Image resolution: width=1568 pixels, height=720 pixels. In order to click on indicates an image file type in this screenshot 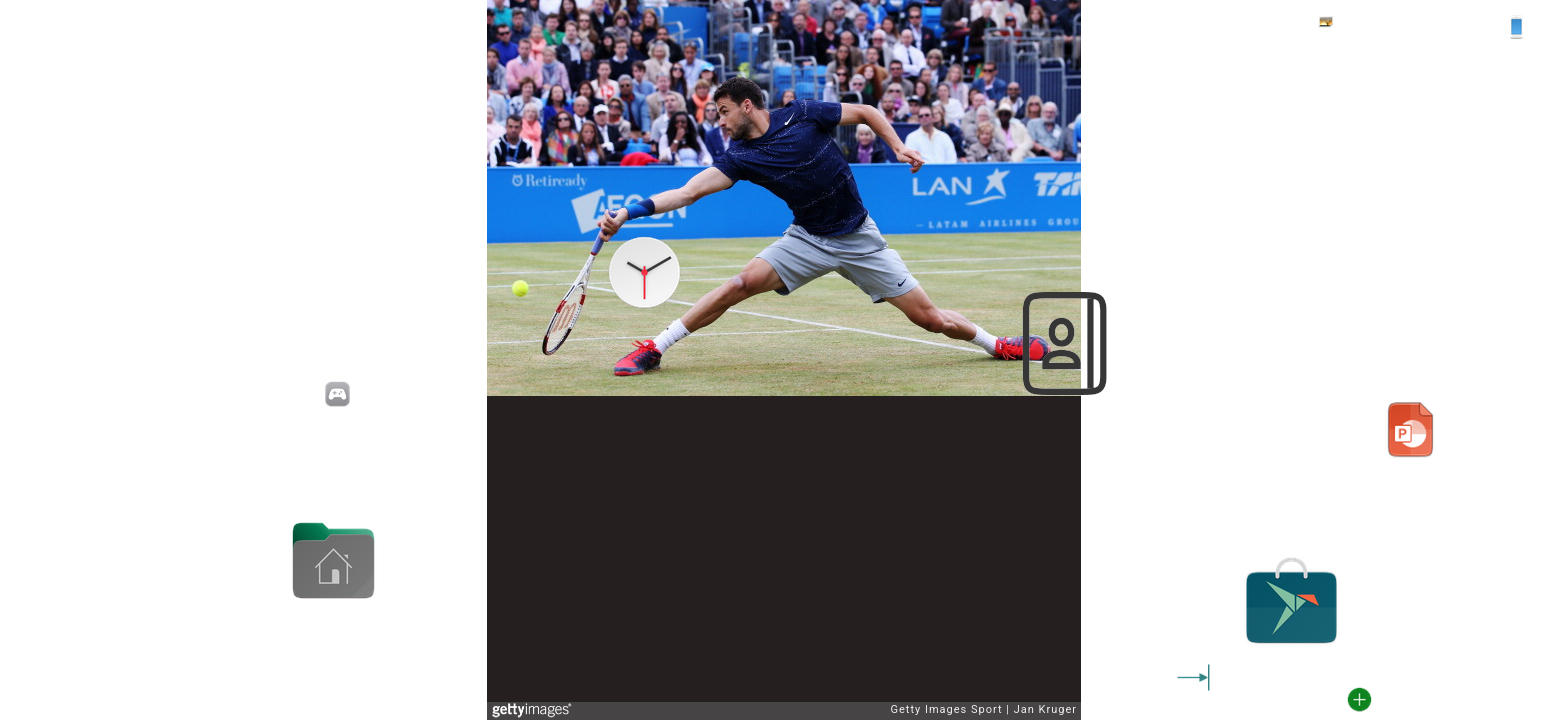, I will do `click(1326, 22)`.